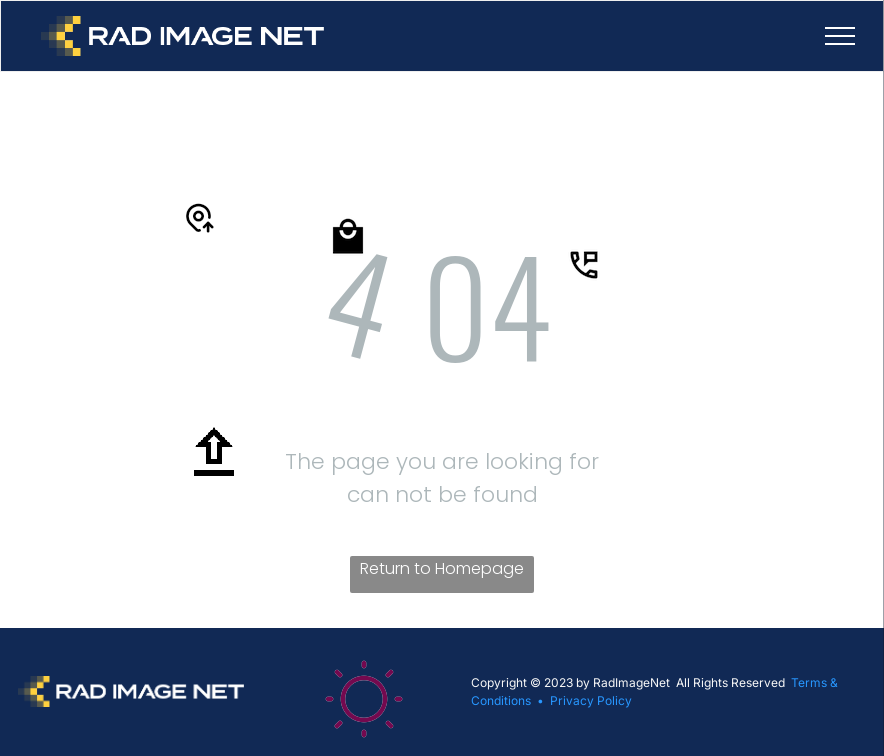 This screenshot has width=884, height=756. I want to click on move a location pin upward on the map, so click(198, 217).